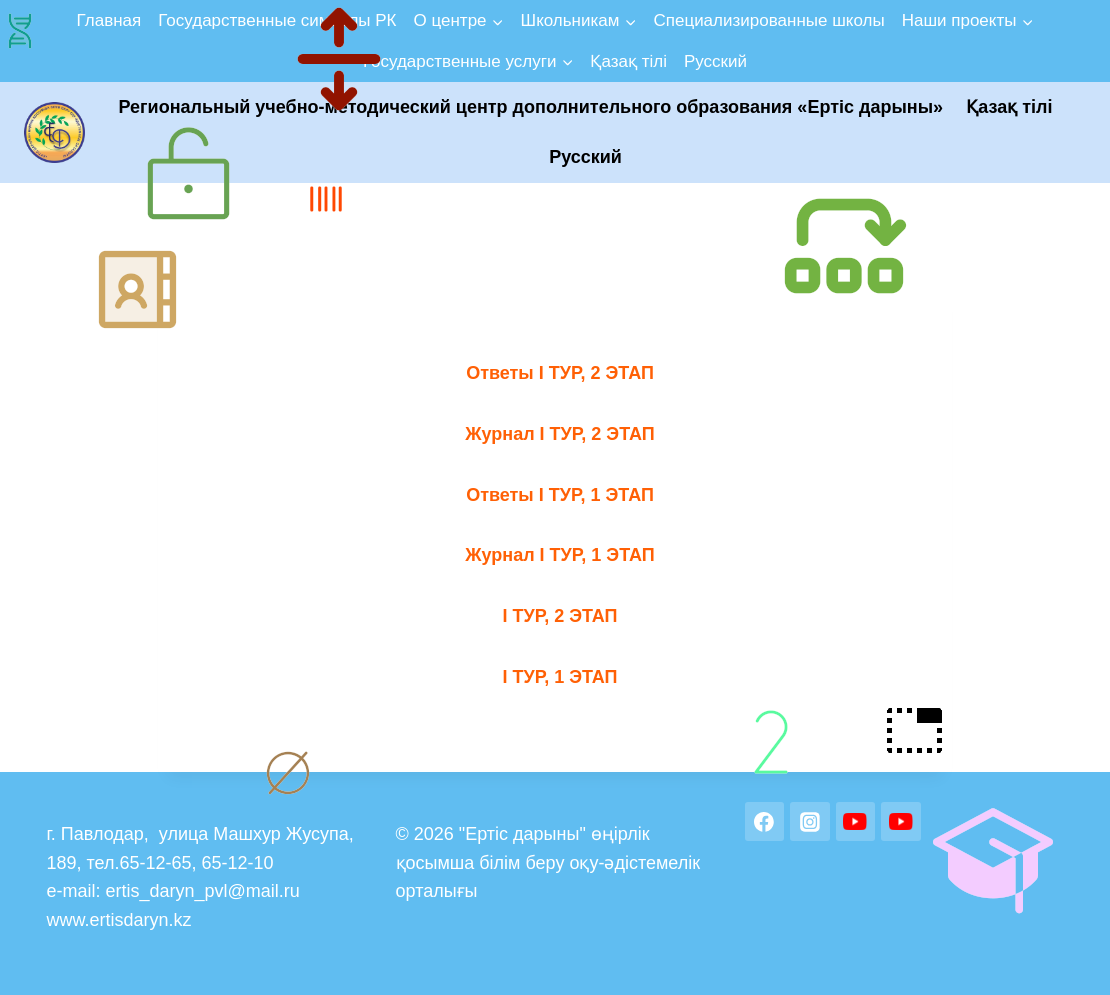  What do you see at coordinates (339, 59) in the screenshot?
I see `expand content vertically` at bounding box center [339, 59].